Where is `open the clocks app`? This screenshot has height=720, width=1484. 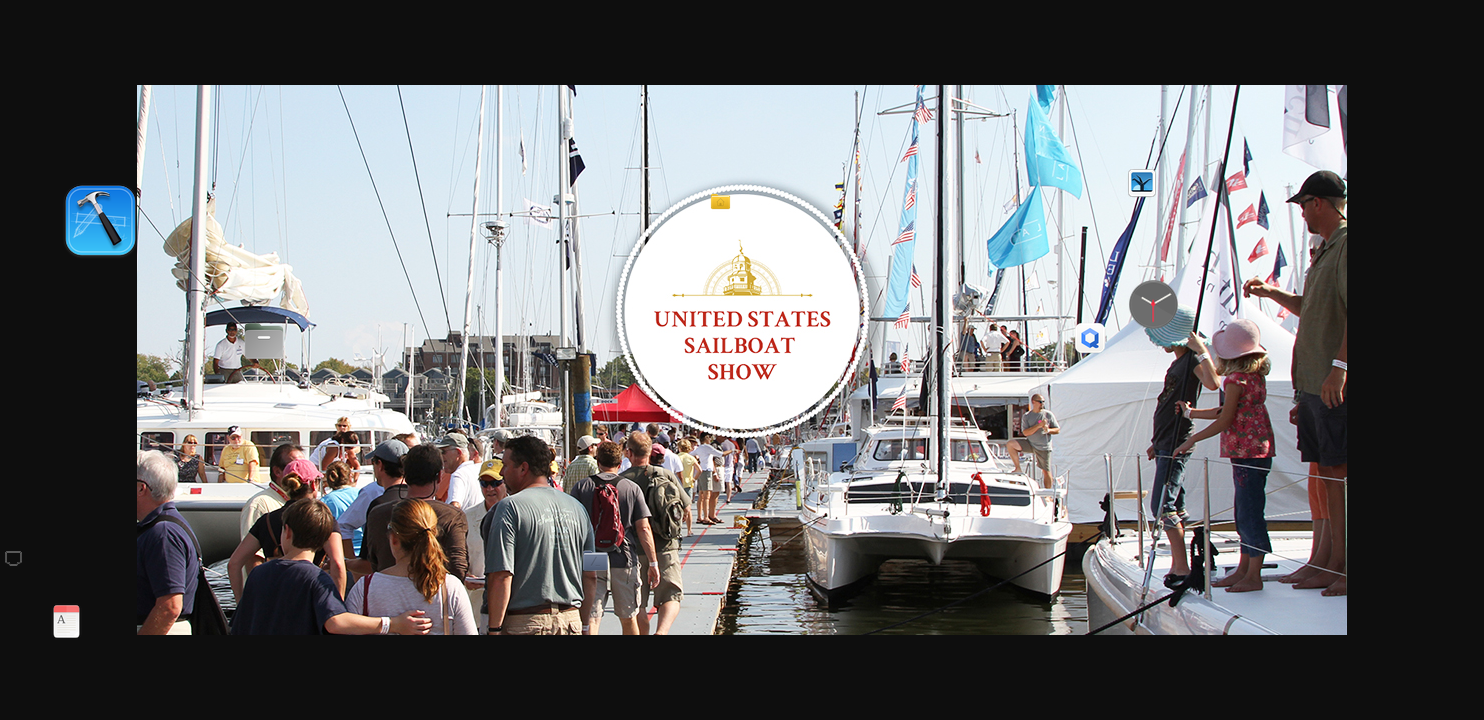 open the clocks app is located at coordinates (1153, 304).